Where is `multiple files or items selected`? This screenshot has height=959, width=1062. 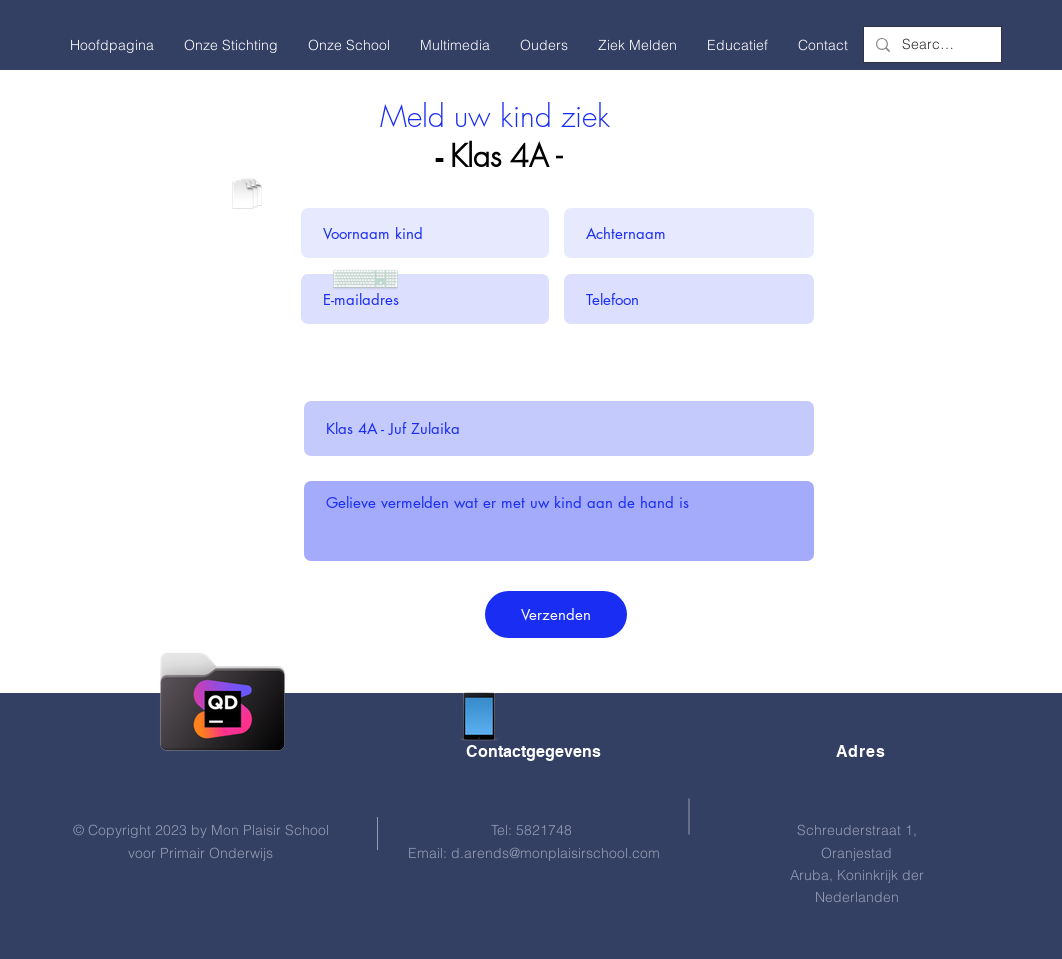
multiple files or items selected is located at coordinates (247, 194).